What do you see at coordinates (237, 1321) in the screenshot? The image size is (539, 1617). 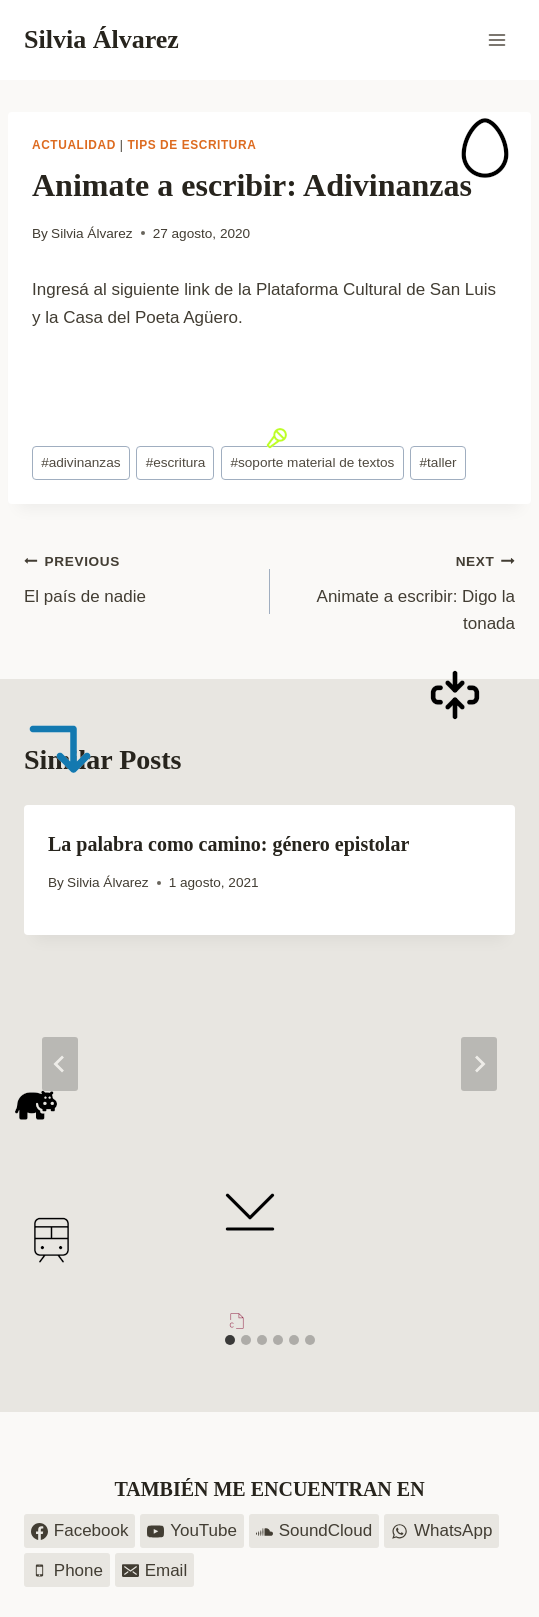 I see `open a C programming language file` at bounding box center [237, 1321].